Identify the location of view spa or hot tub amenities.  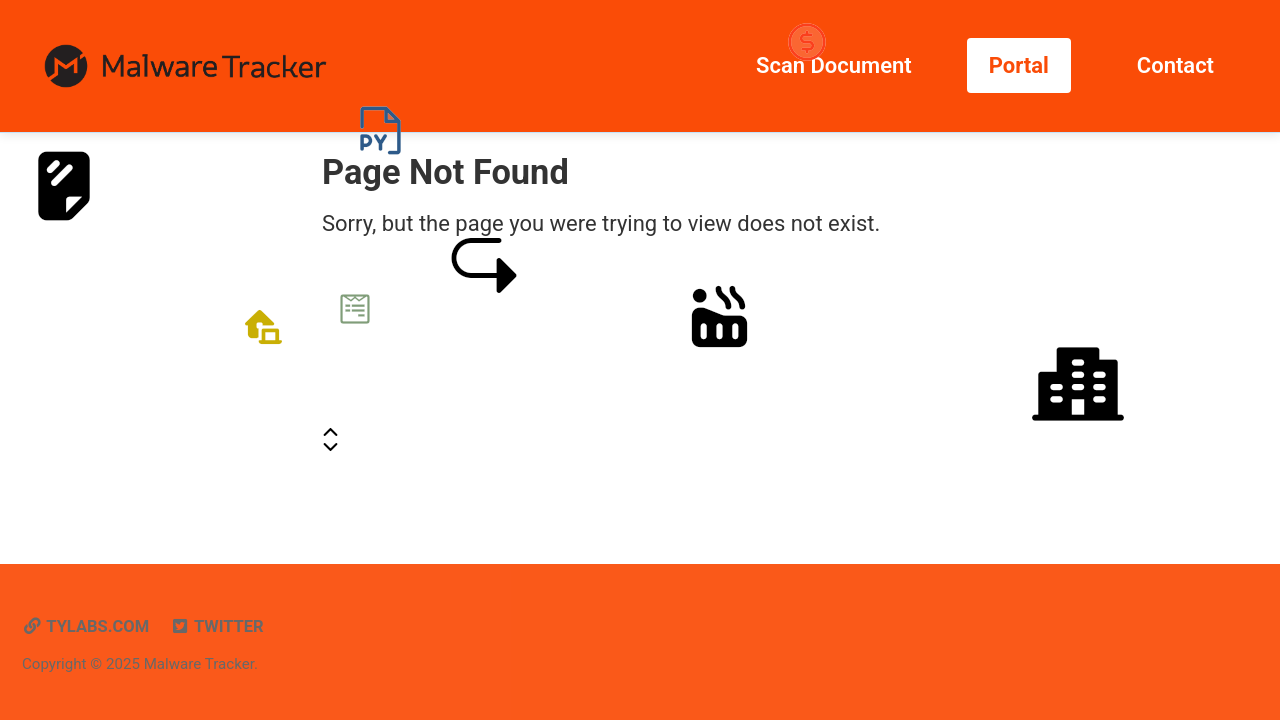
(719, 315).